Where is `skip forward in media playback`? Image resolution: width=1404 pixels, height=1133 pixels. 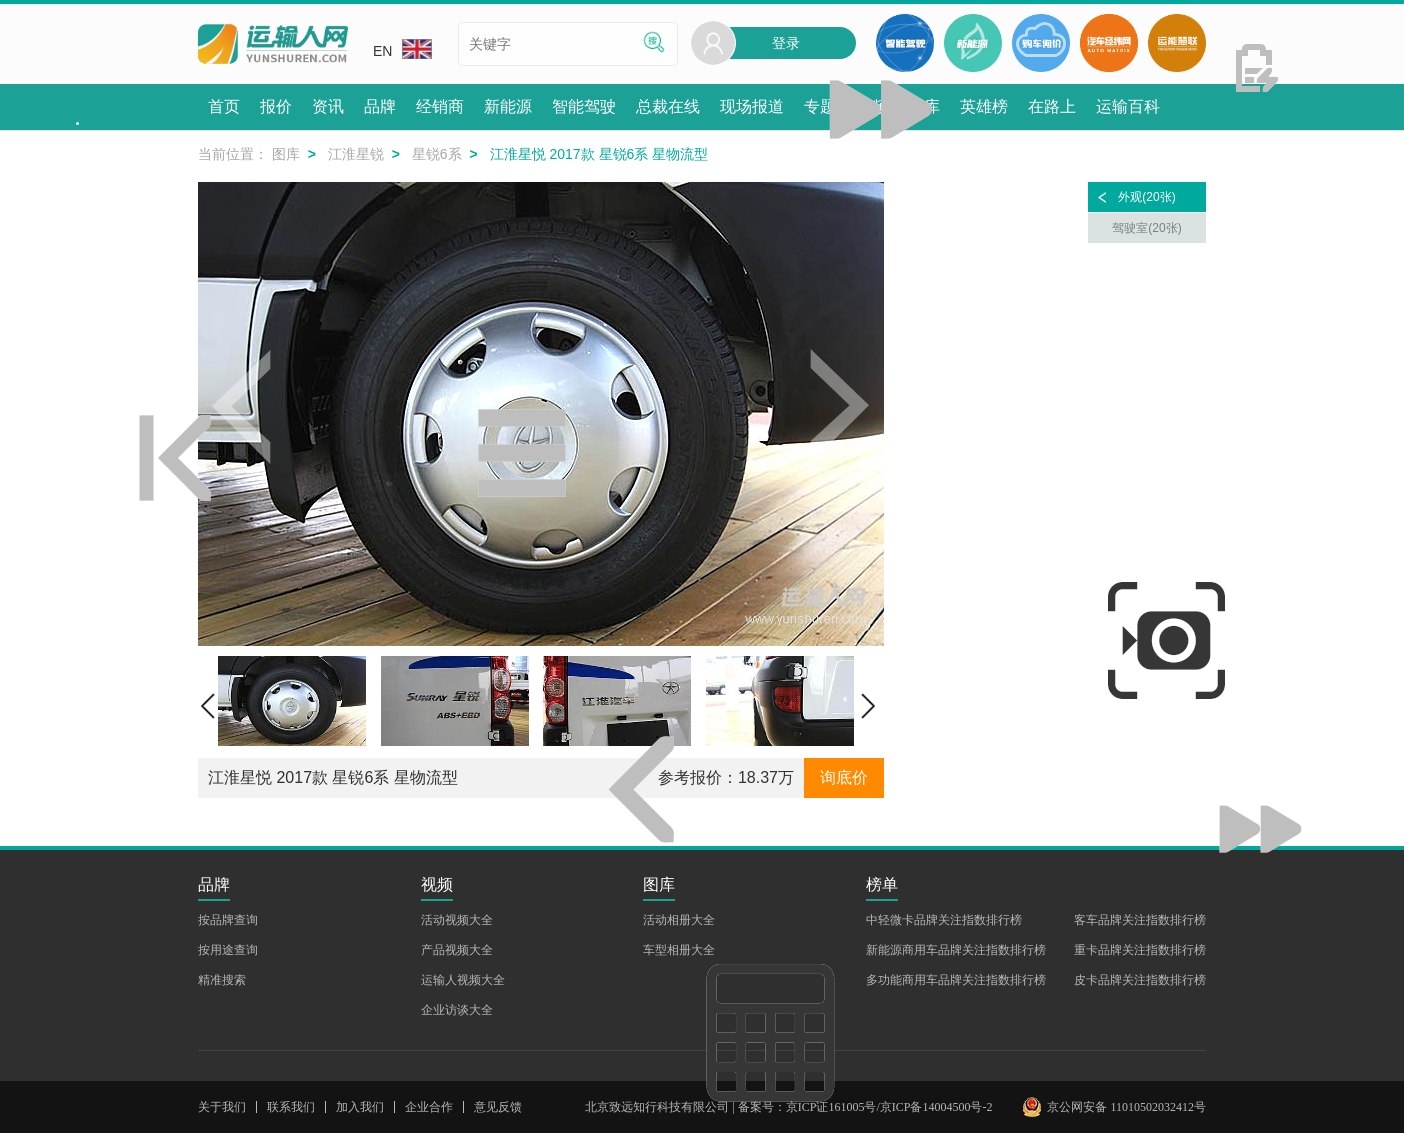 skip forward in media playback is located at coordinates (1261, 829).